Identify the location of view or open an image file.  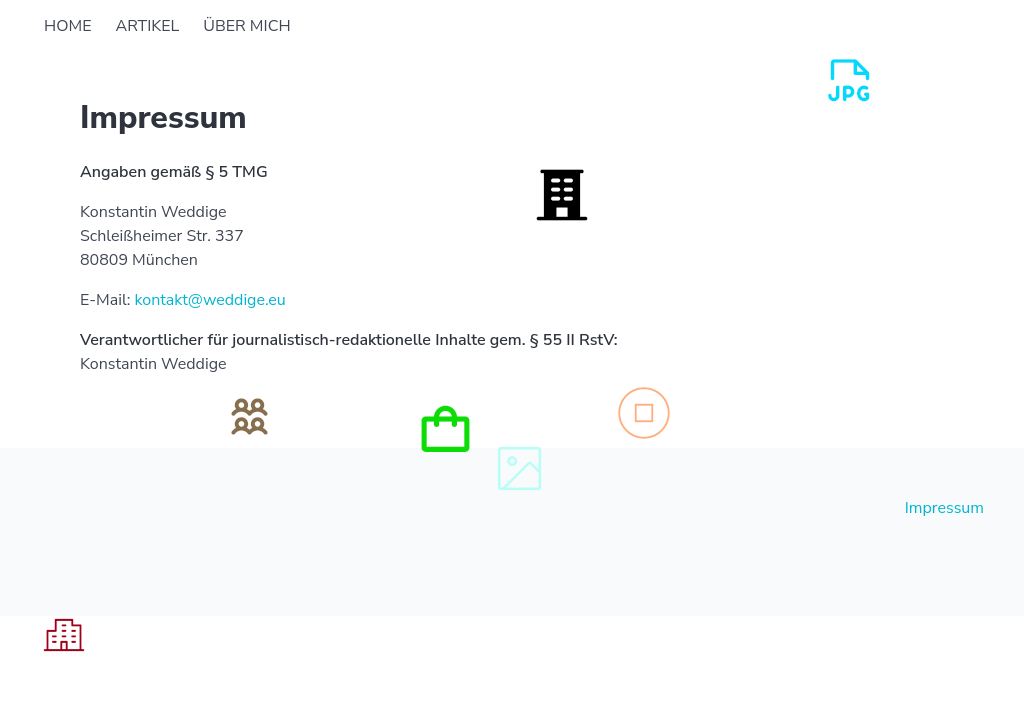
(519, 468).